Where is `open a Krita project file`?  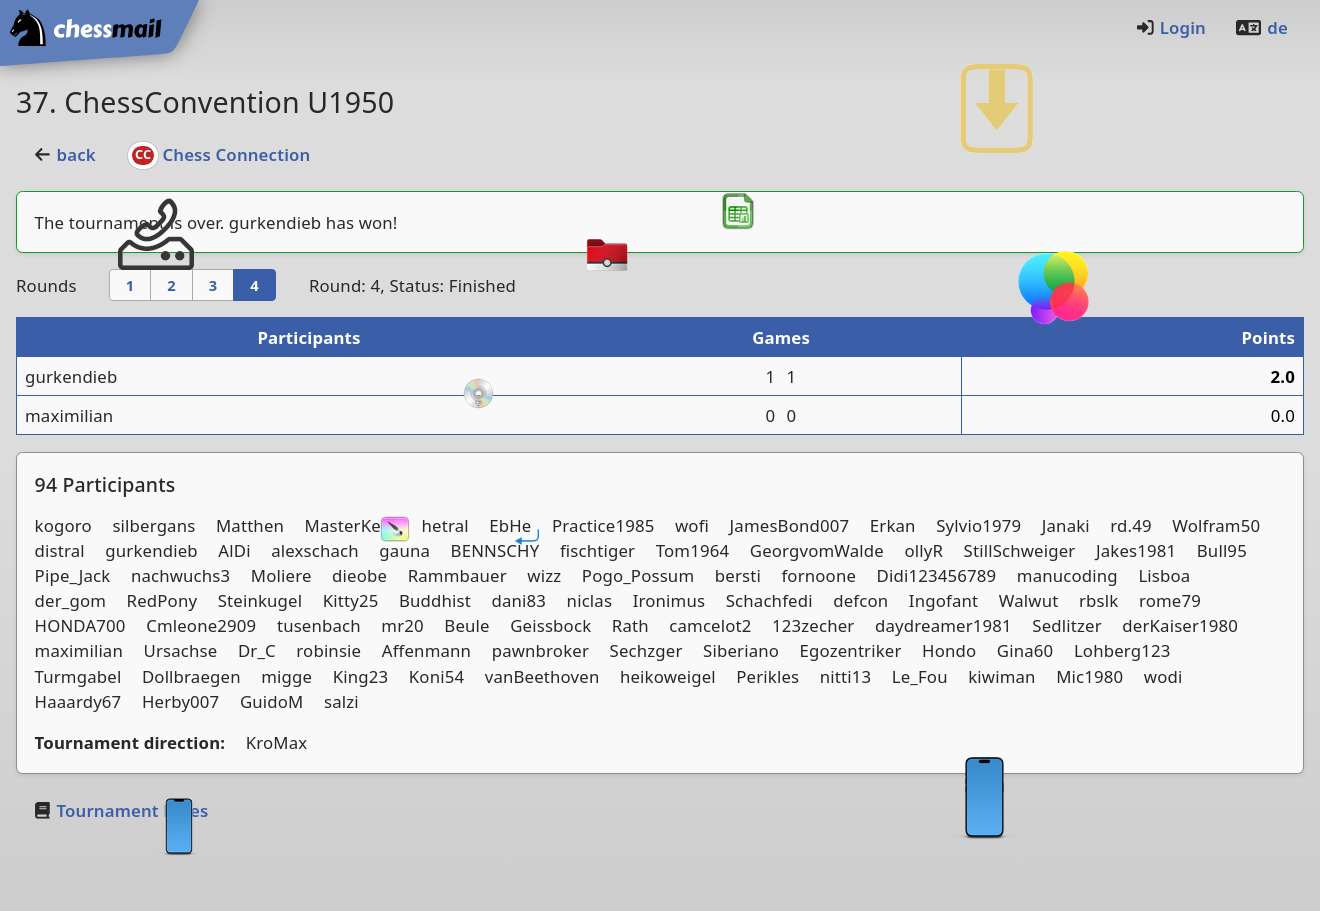 open a Krita project file is located at coordinates (395, 528).